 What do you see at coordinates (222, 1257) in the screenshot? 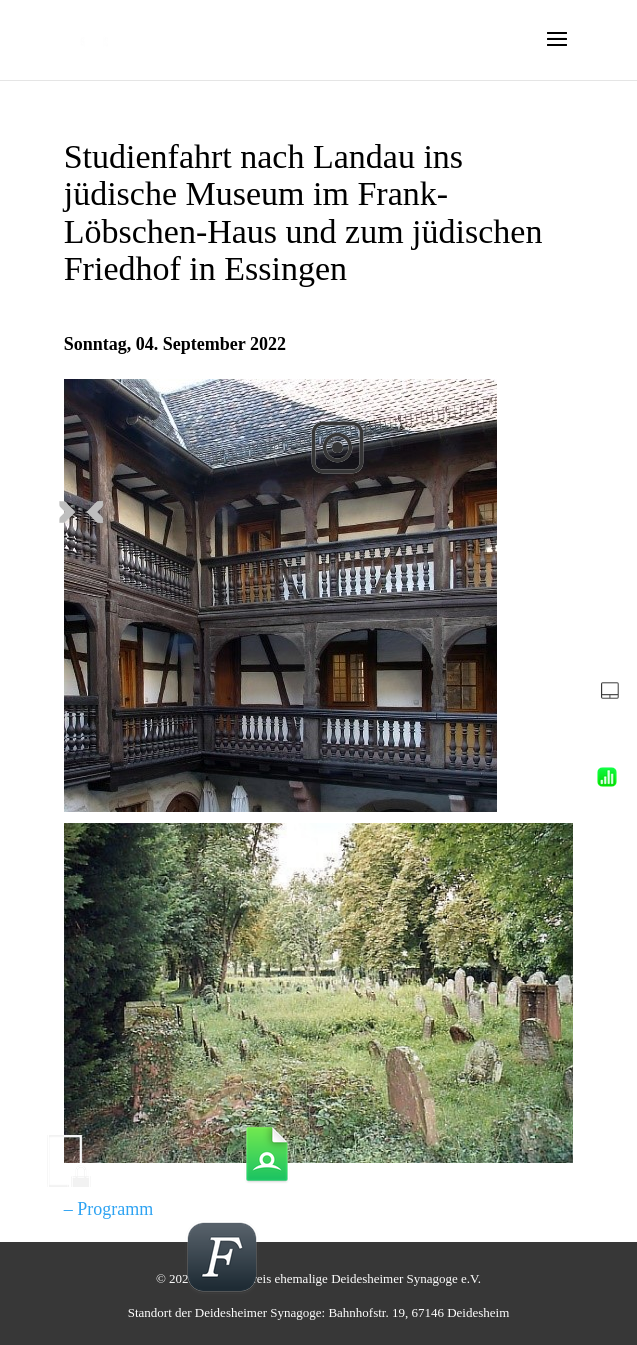
I see `open font management app` at bounding box center [222, 1257].